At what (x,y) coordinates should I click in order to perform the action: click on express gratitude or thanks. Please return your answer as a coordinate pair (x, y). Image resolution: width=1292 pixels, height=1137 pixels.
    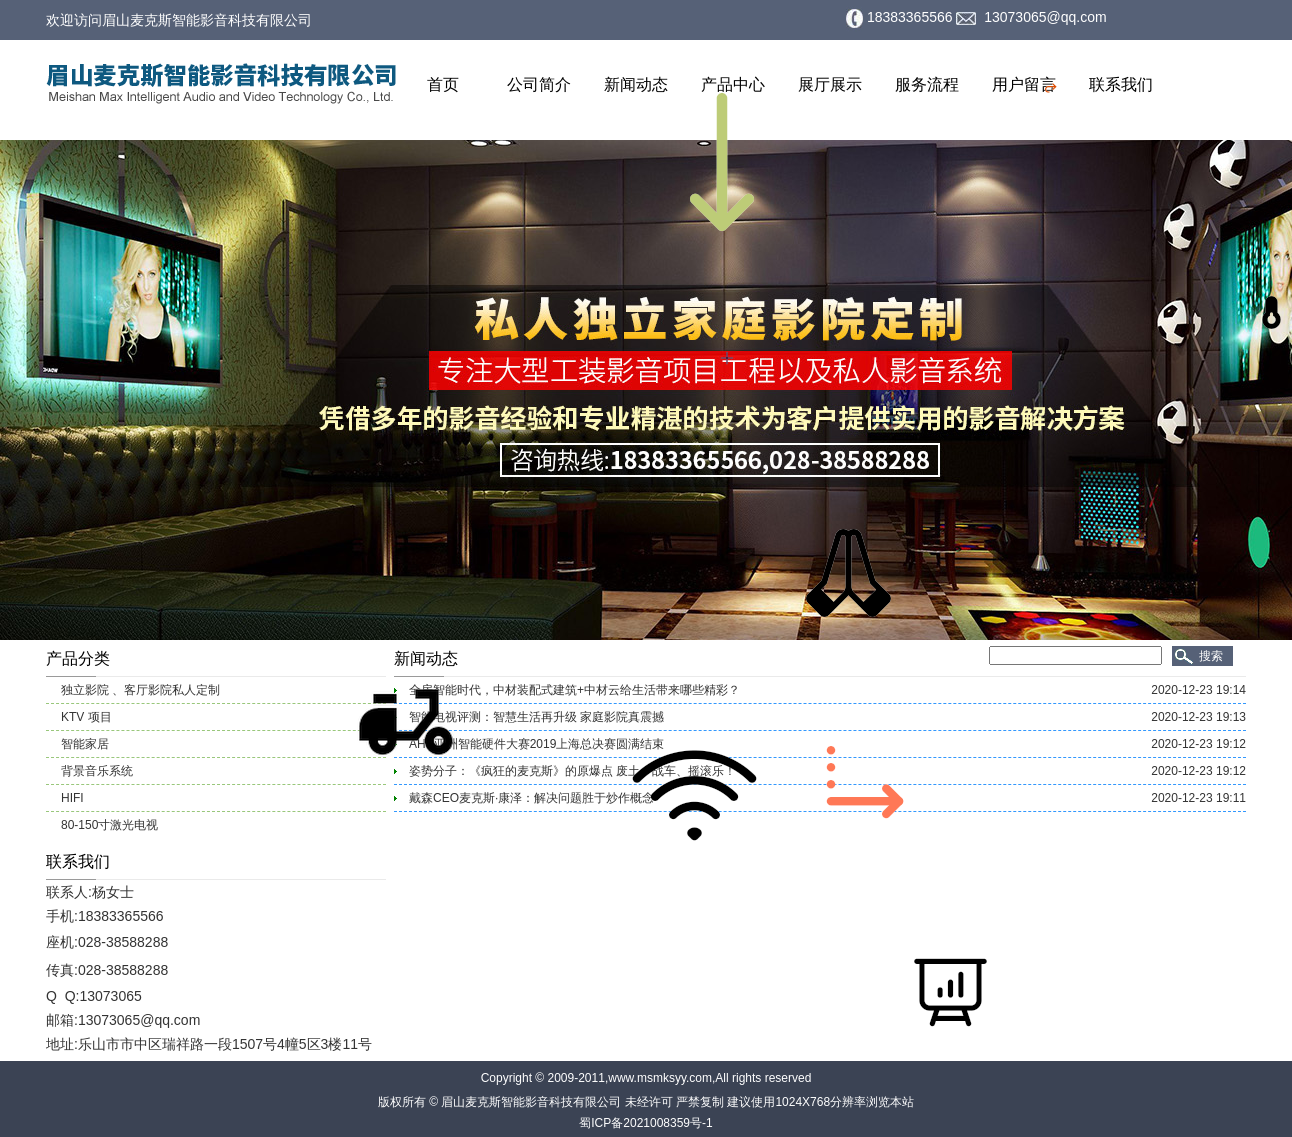
    Looking at the image, I should click on (848, 574).